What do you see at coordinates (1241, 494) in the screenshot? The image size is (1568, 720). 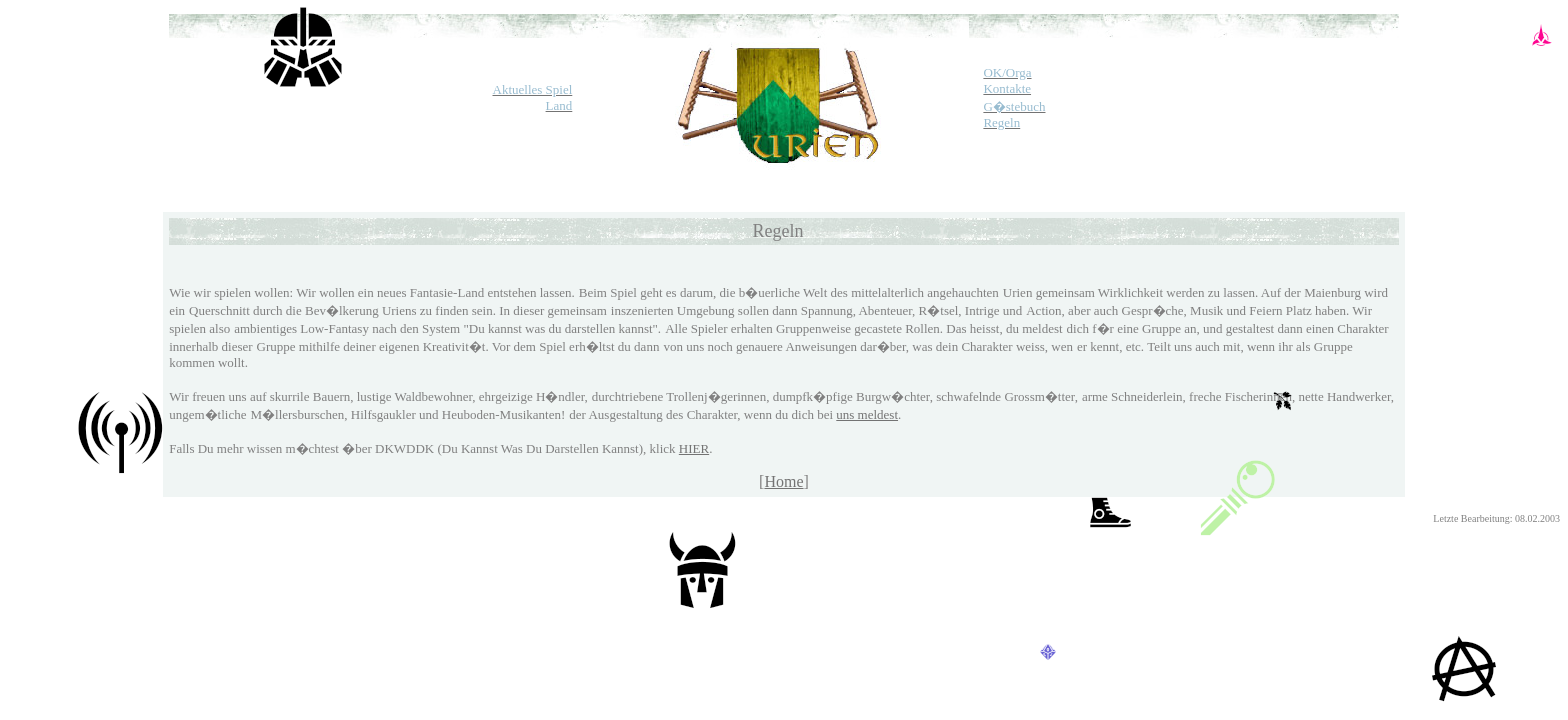 I see `cast a spell or use magic ability` at bounding box center [1241, 494].